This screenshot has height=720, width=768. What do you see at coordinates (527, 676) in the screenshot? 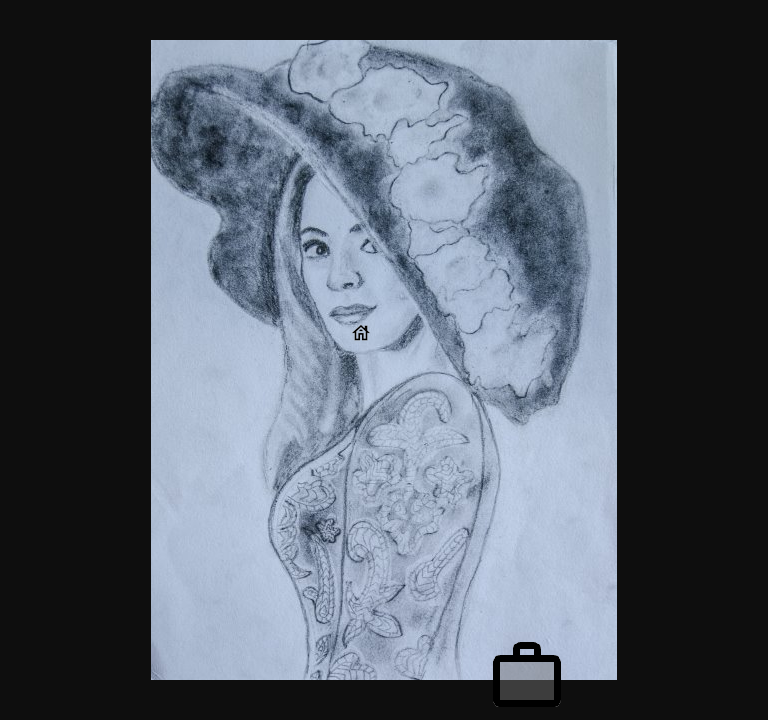
I see `access work-related files or documents` at bounding box center [527, 676].